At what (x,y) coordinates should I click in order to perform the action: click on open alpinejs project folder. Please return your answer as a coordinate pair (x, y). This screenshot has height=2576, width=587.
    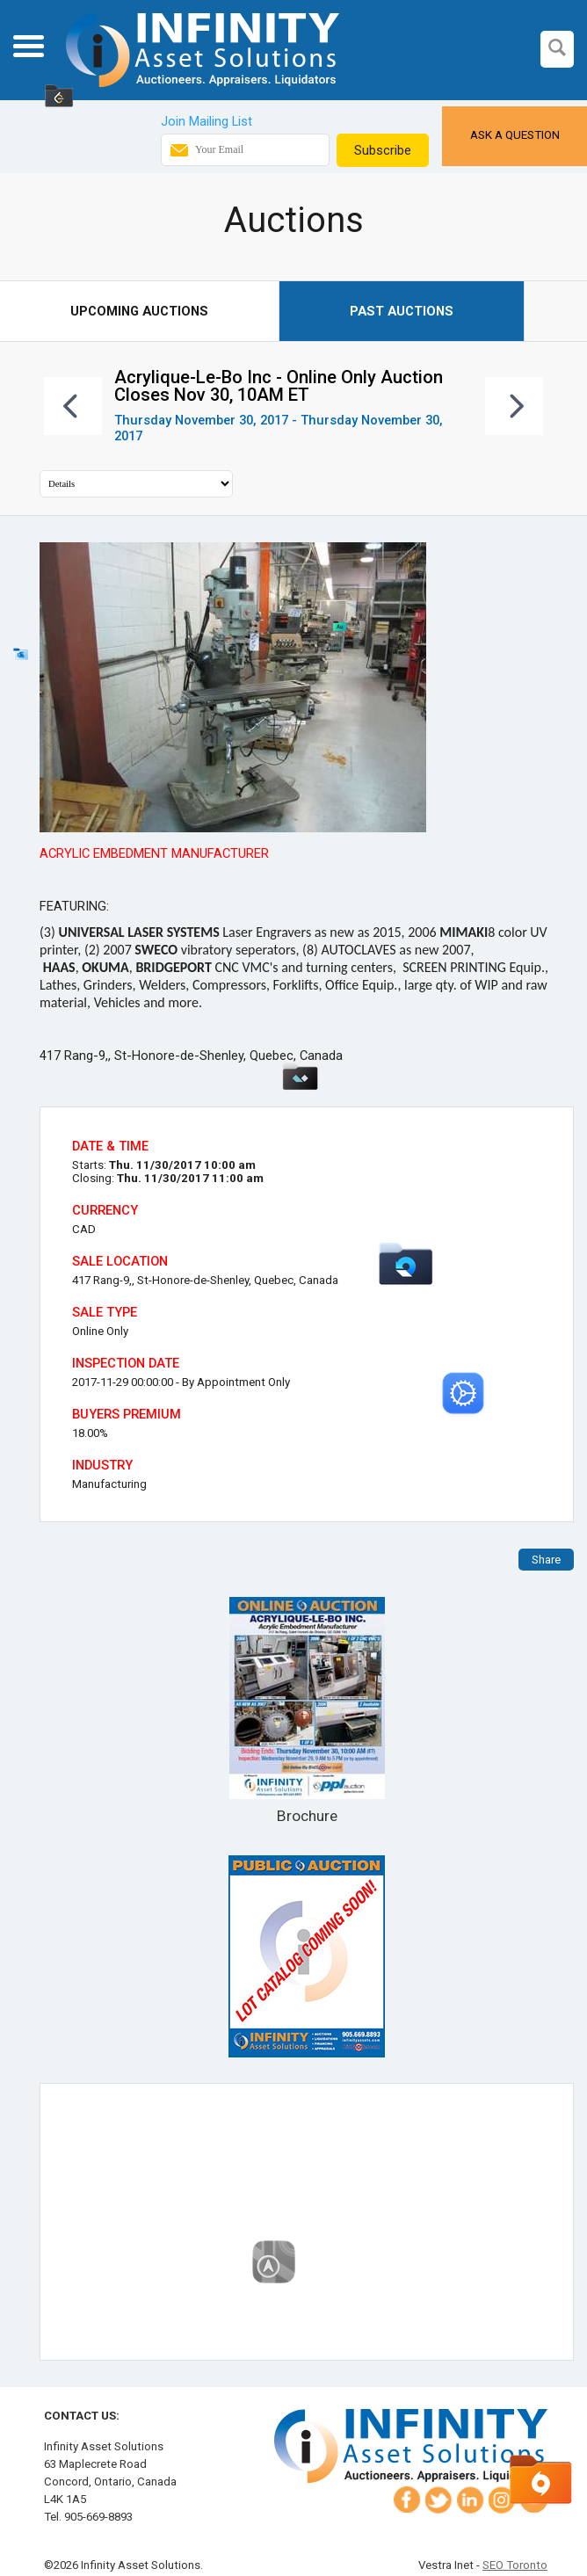
    Looking at the image, I should click on (300, 1077).